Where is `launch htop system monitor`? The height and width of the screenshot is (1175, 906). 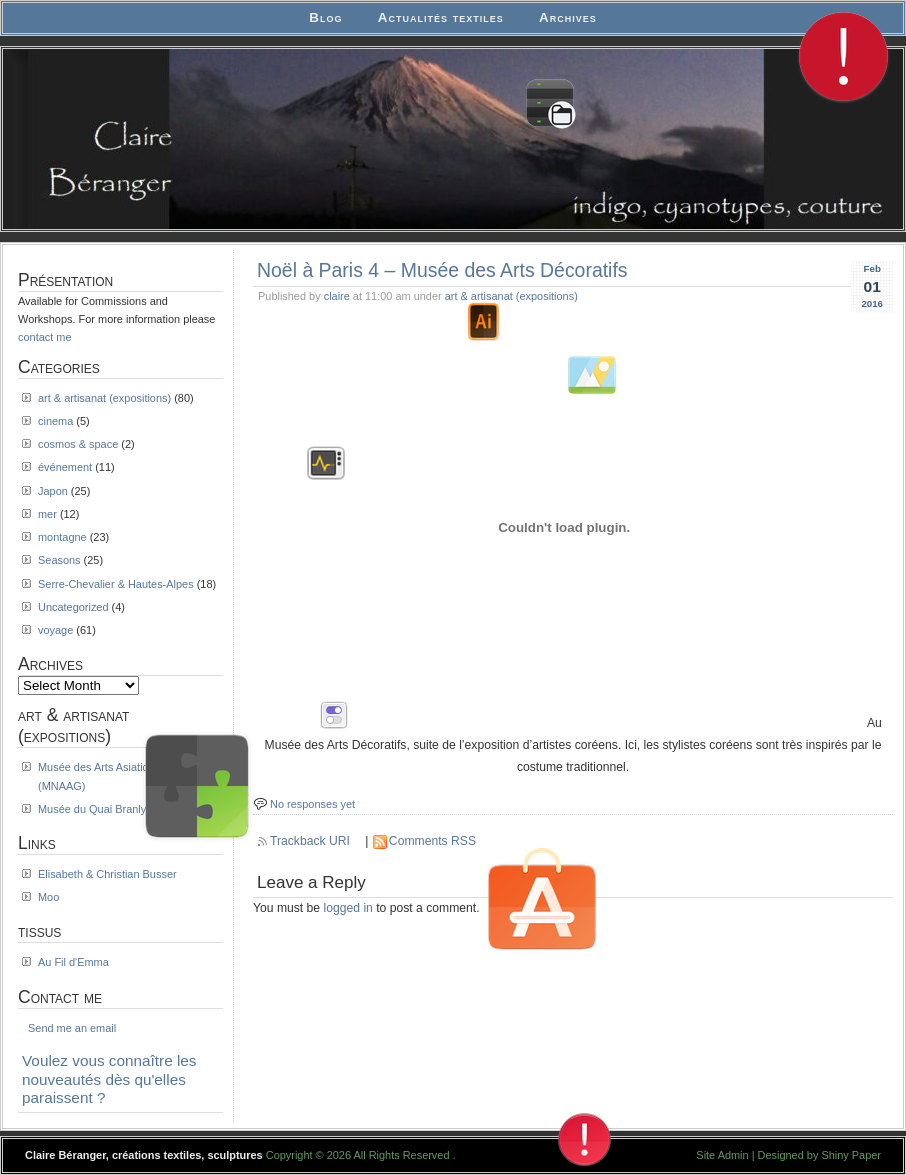 launch htop system monitor is located at coordinates (326, 463).